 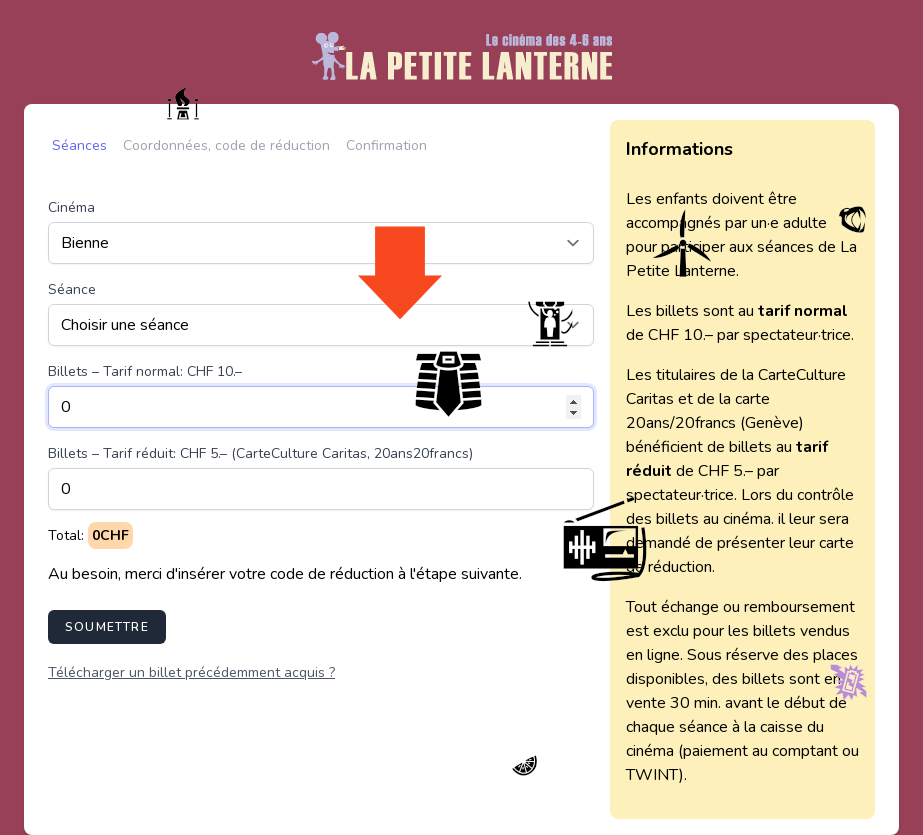 What do you see at coordinates (524, 765) in the screenshot?
I see `citrus or fruit-related category` at bounding box center [524, 765].